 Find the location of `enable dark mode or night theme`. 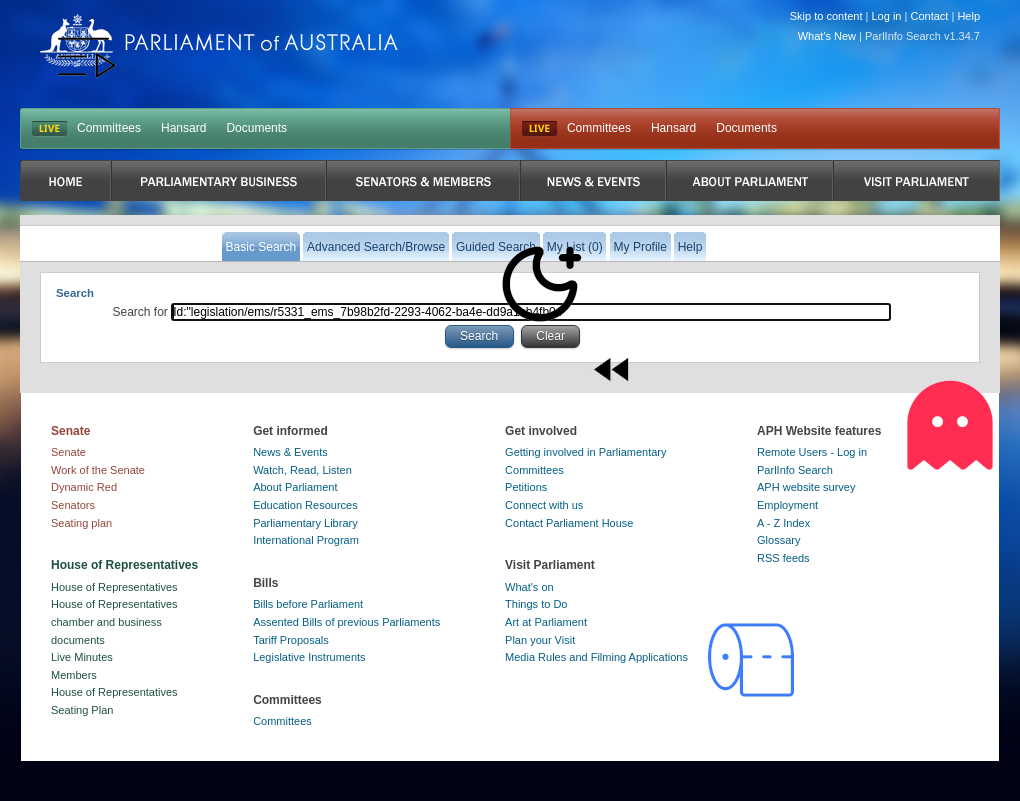

enable dark mode or night theme is located at coordinates (540, 284).